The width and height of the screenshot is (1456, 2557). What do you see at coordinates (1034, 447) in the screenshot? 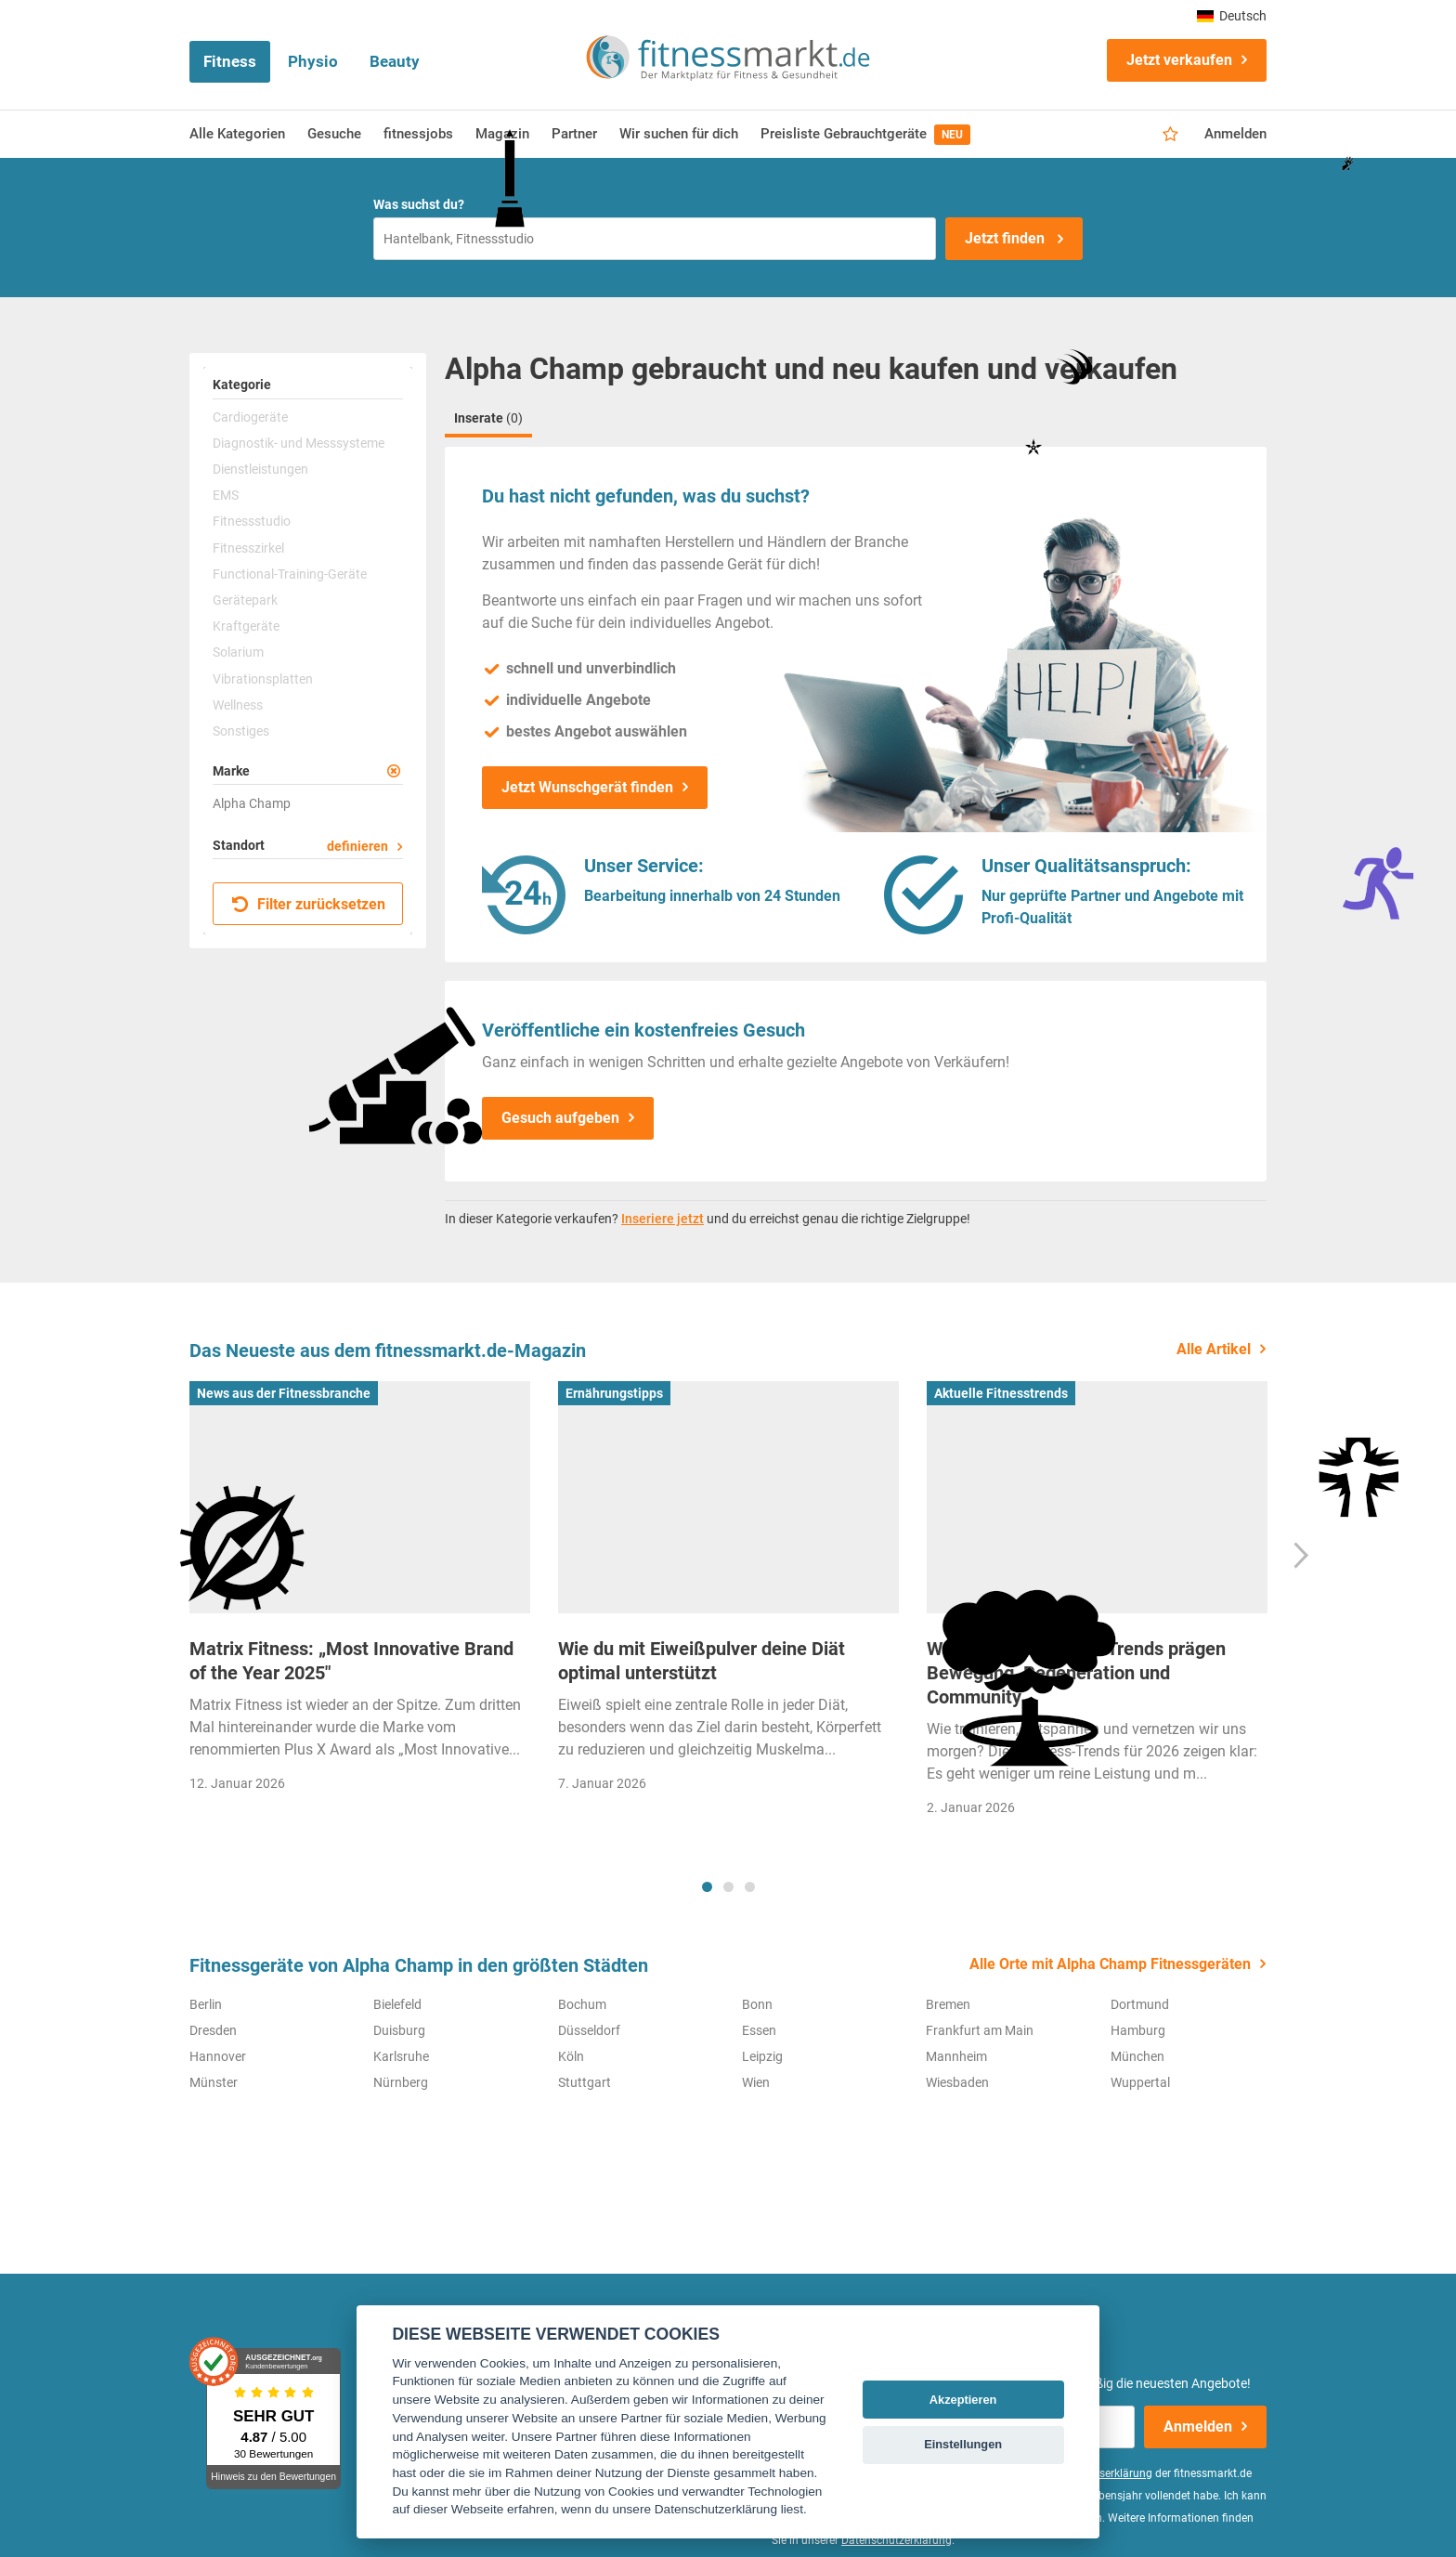
I see `ninja or stealth game mode` at bounding box center [1034, 447].